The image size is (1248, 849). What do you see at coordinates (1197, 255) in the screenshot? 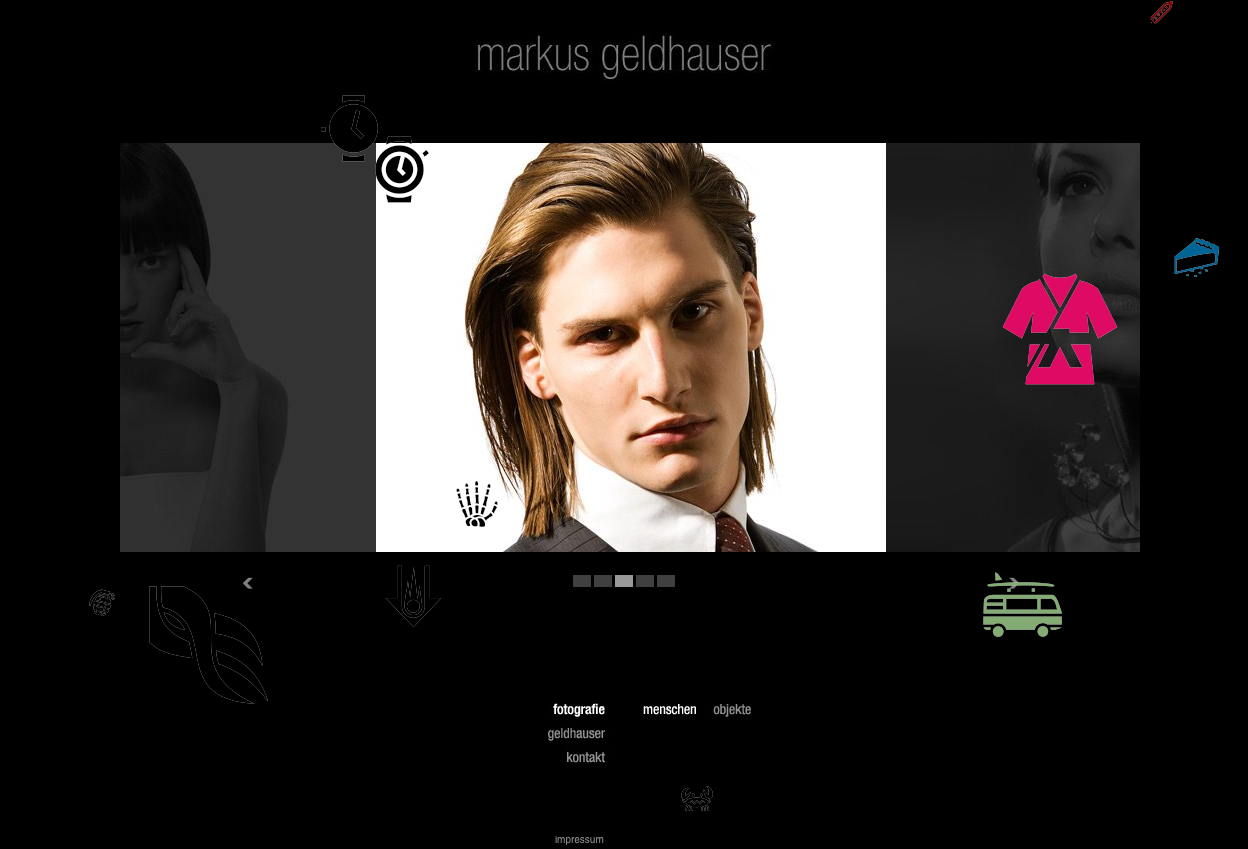
I see `view a portion of data in a chart` at bounding box center [1197, 255].